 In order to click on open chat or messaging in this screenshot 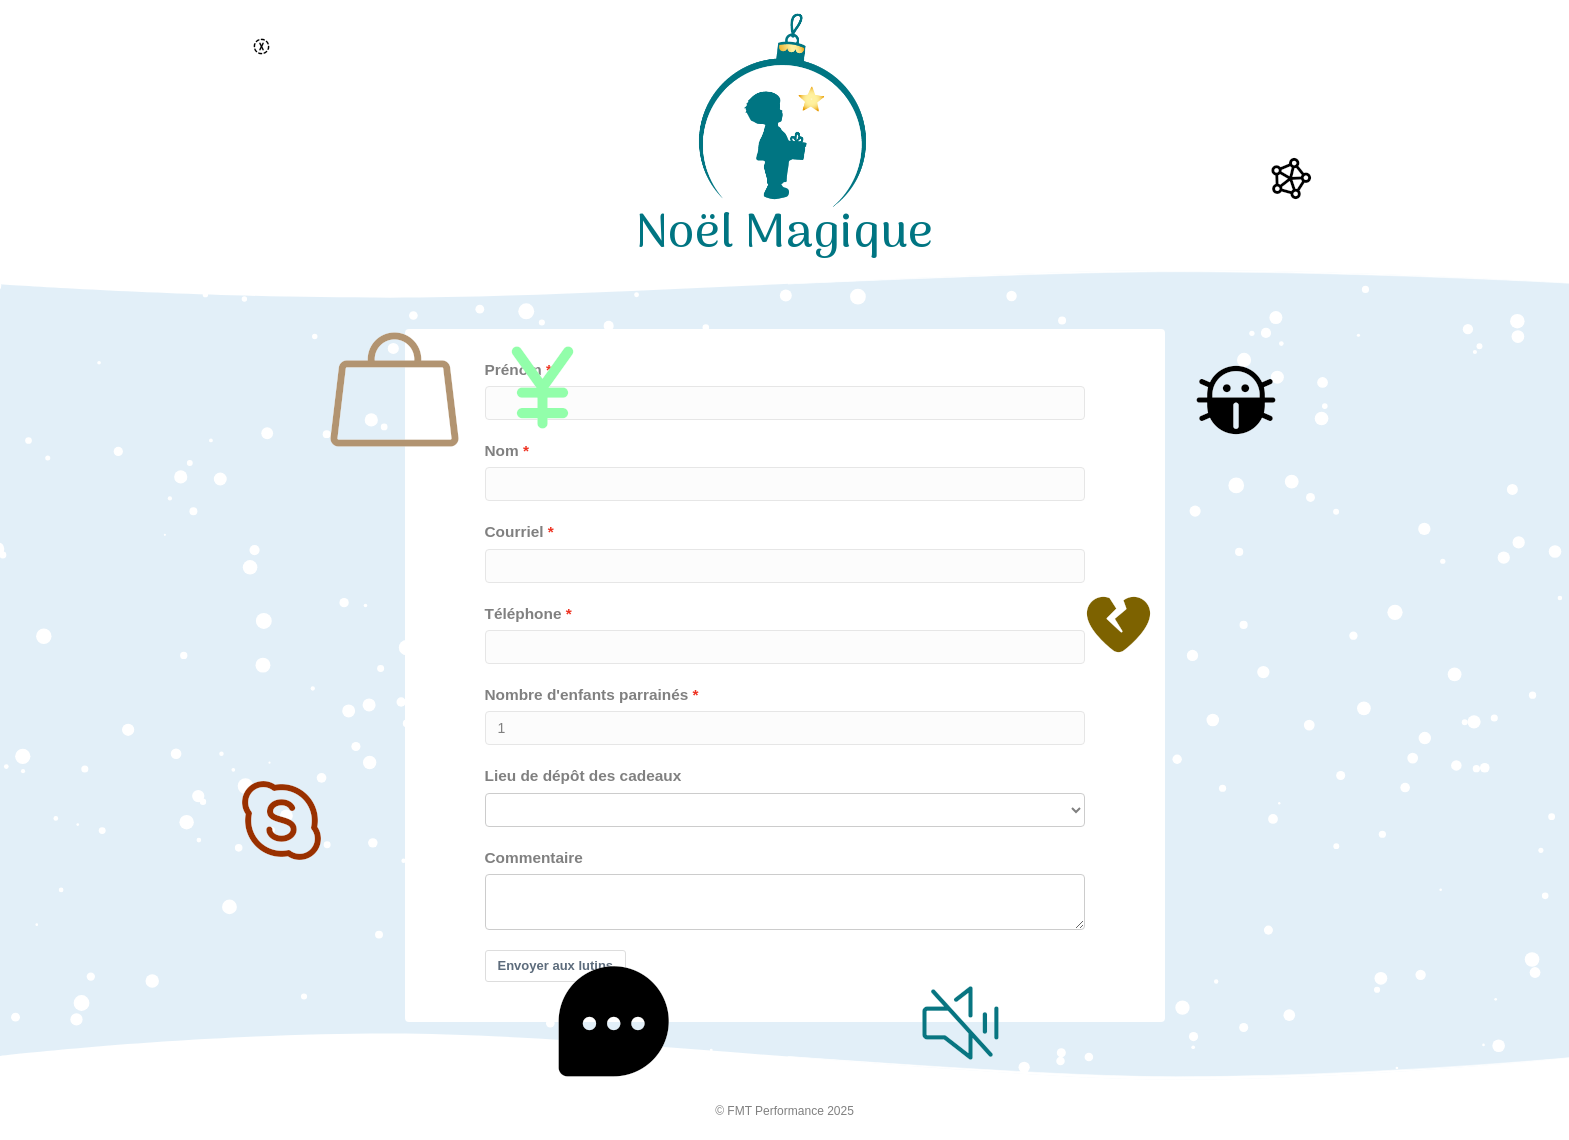, I will do `click(611, 1023)`.